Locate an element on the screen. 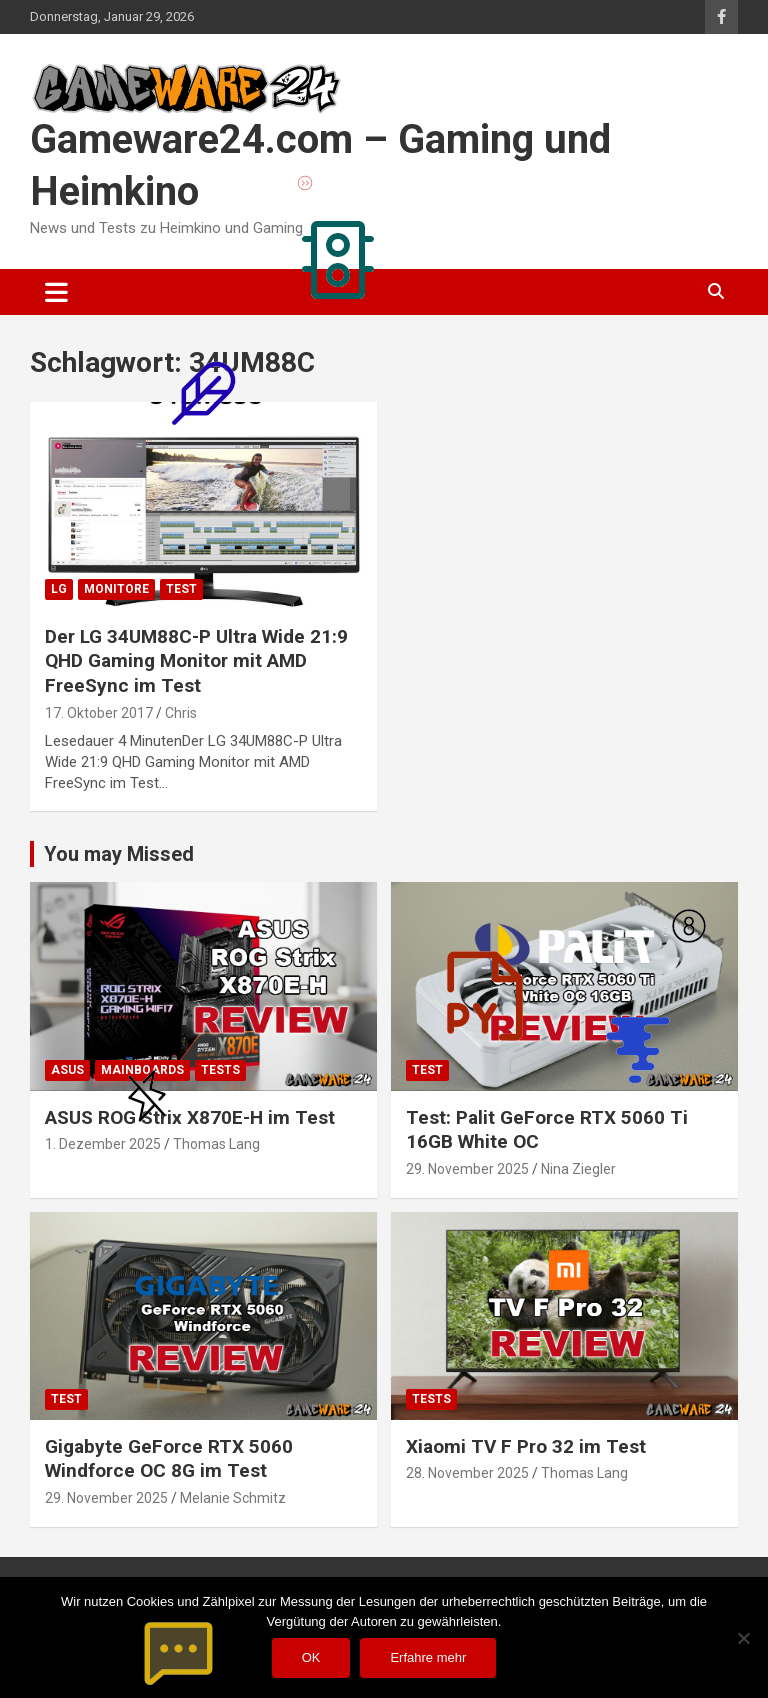  view traffic conditions is located at coordinates (338, 260).